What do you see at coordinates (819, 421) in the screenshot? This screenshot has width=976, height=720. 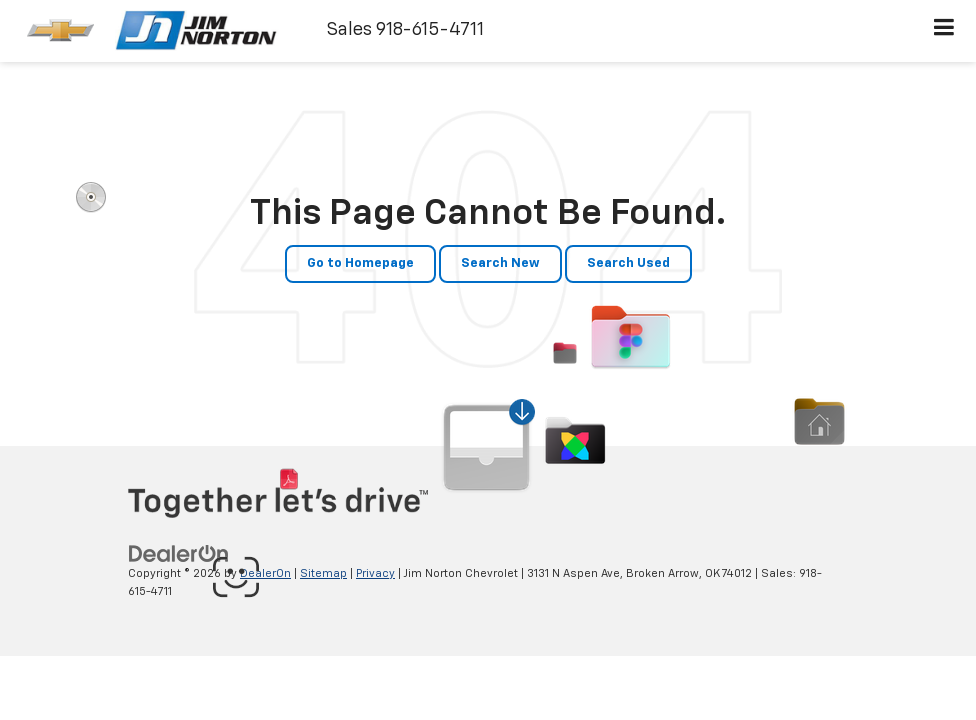 I see `access your home folder` at bounding box center [819, 421].